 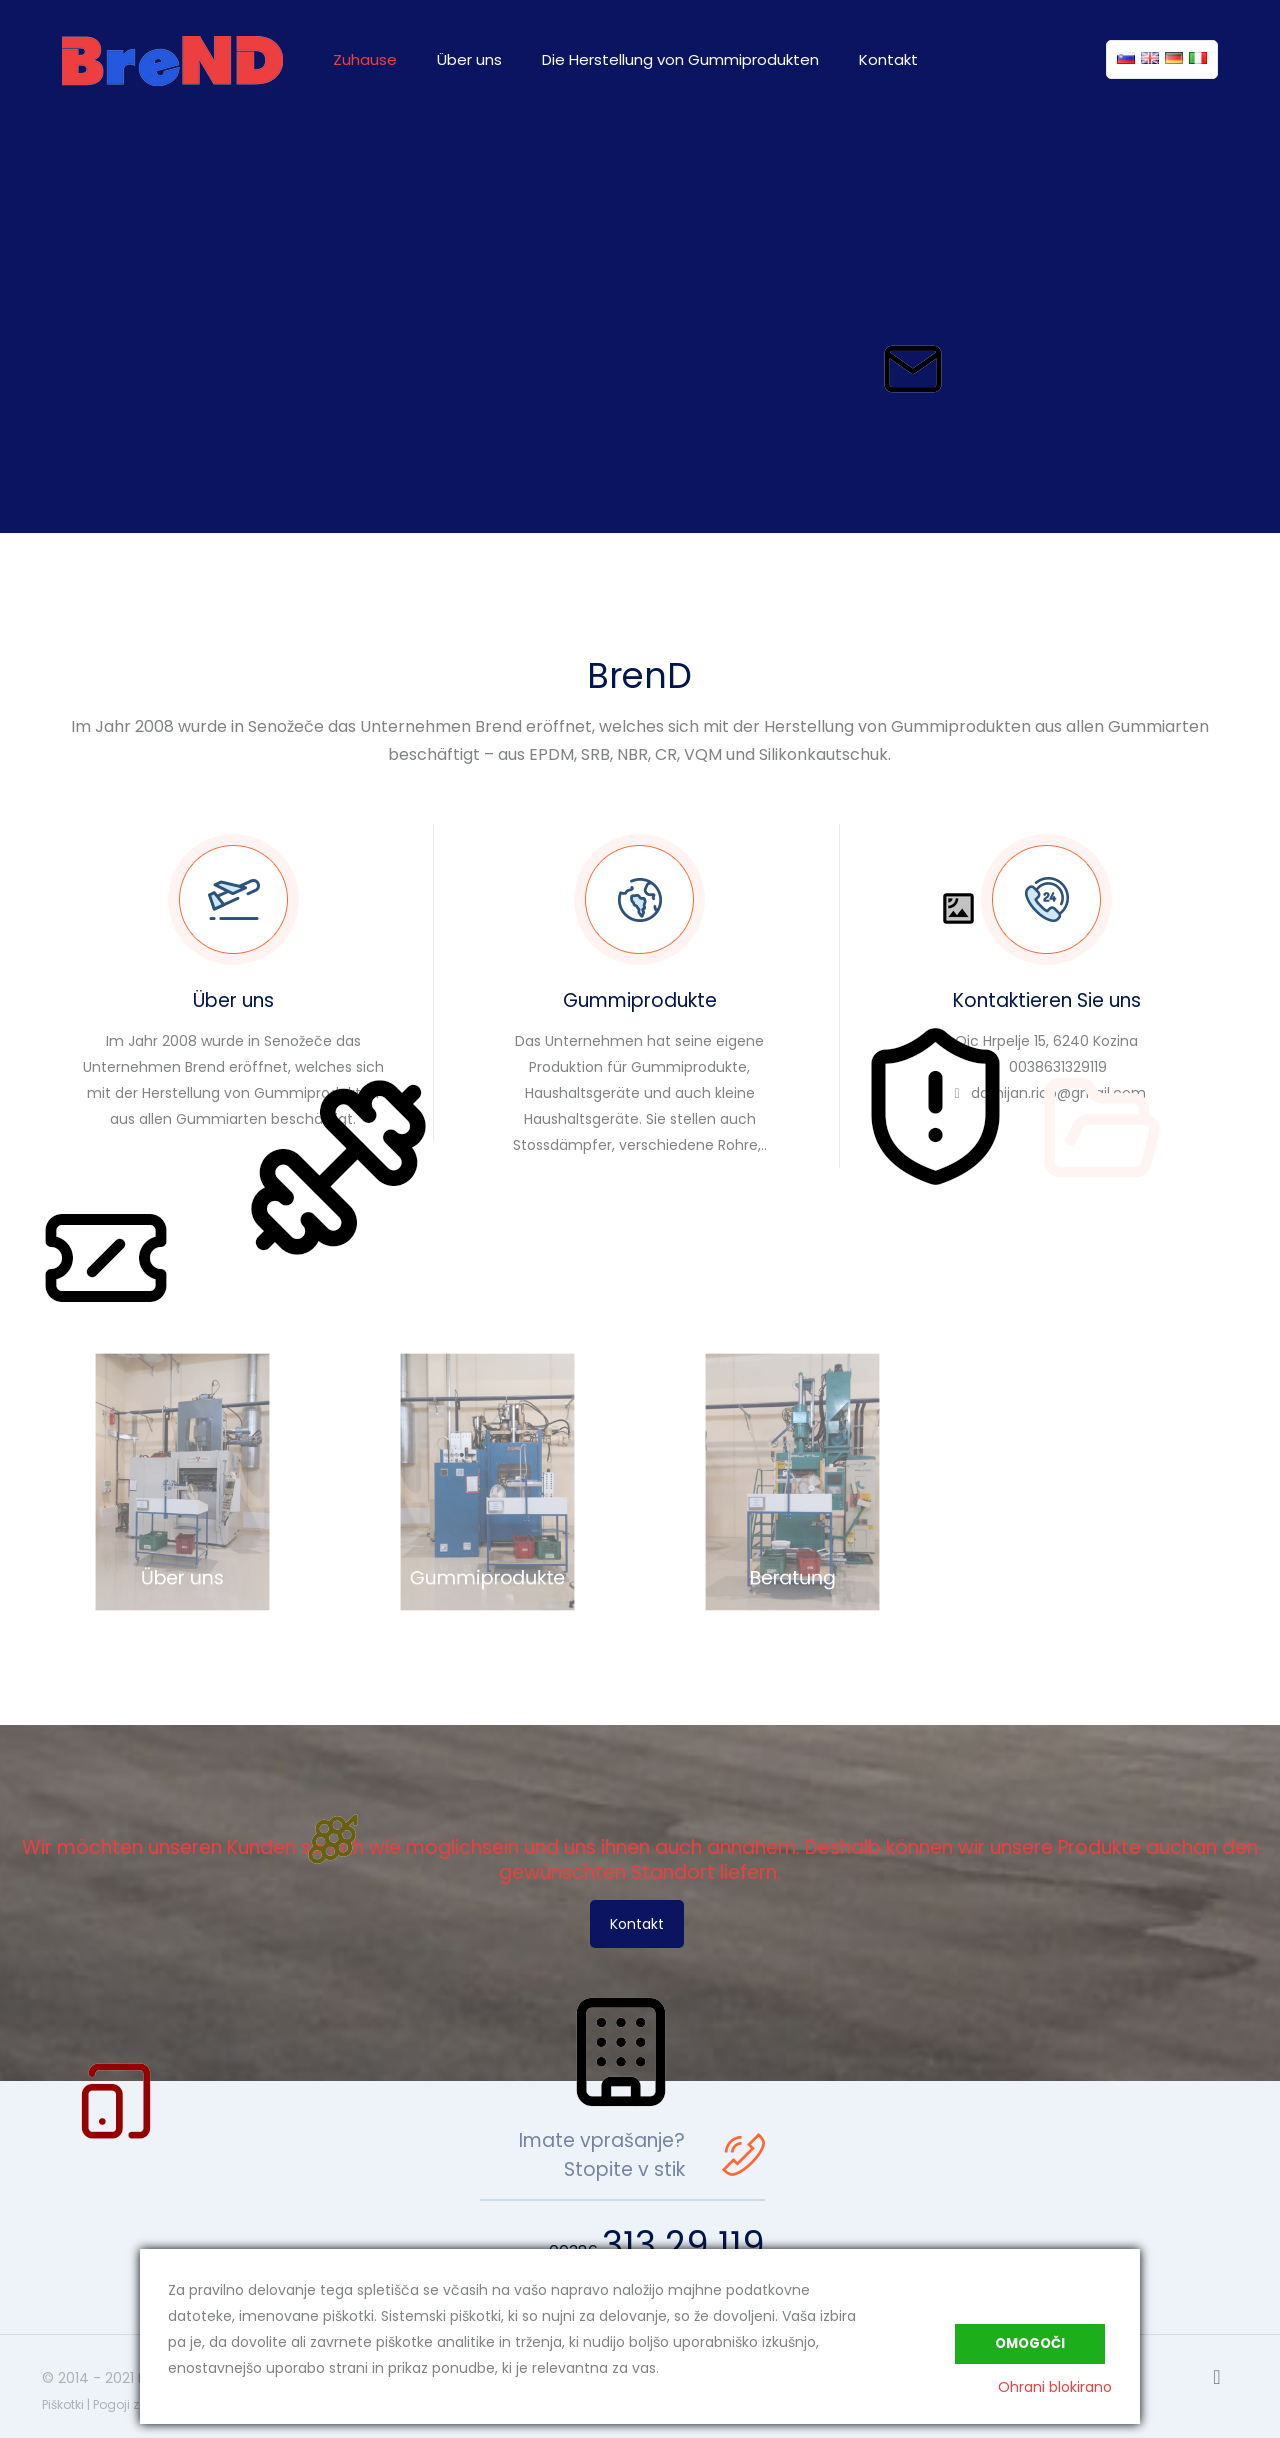 I want to click on open your email inbox, so click(x=913, y=369).